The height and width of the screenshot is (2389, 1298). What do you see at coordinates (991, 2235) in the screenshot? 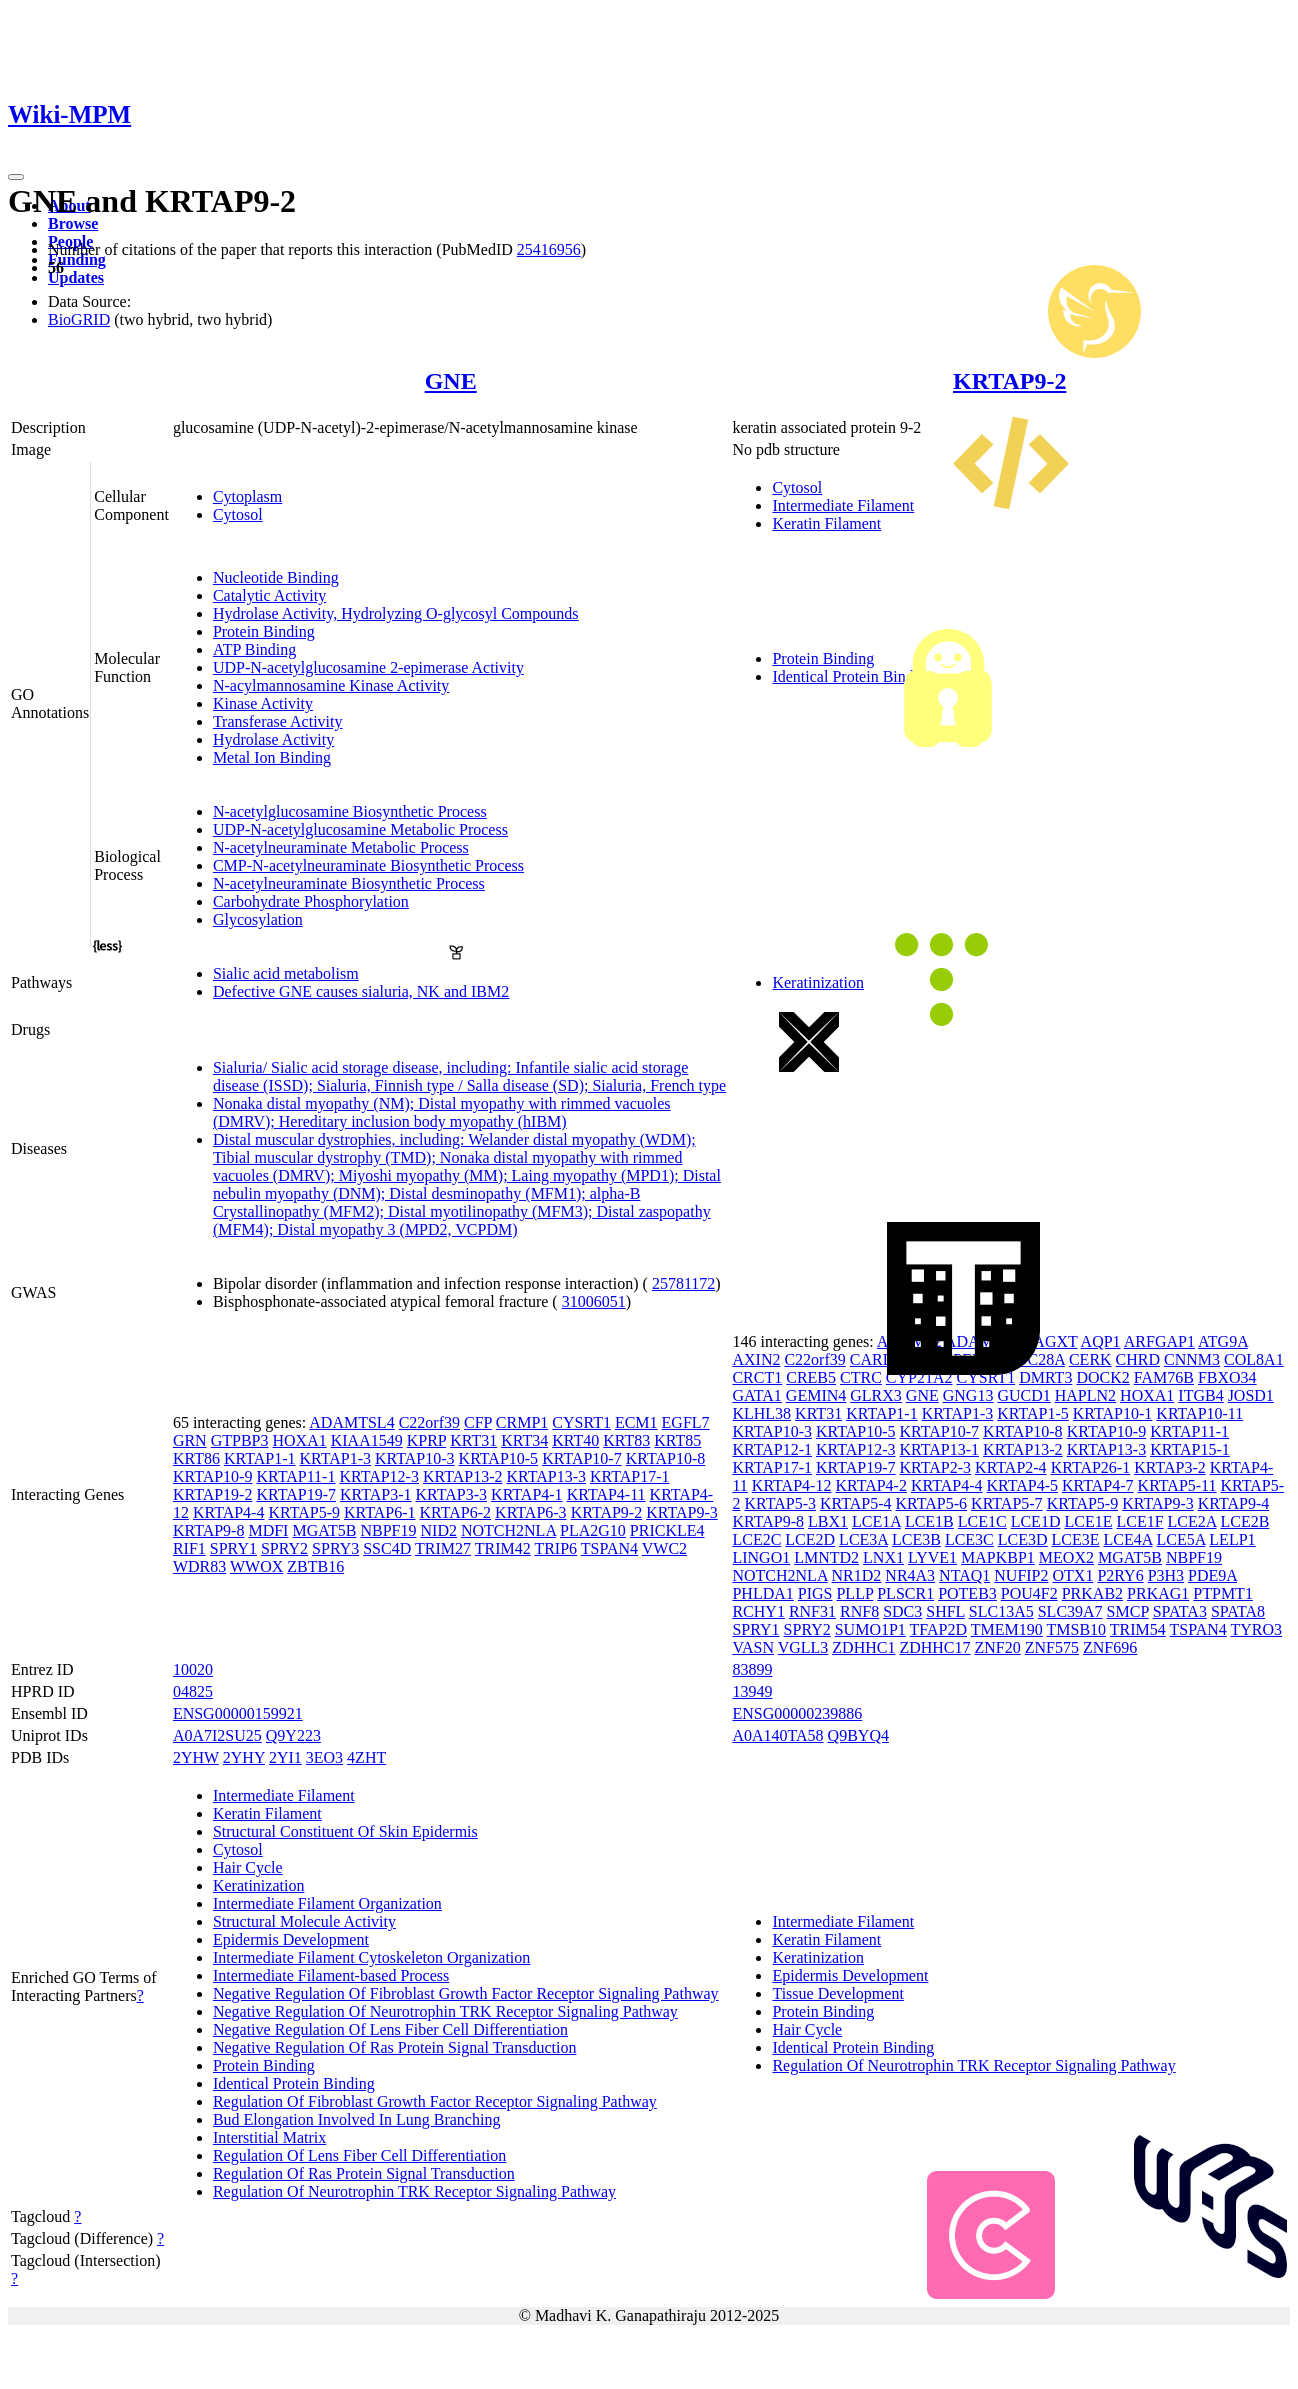
I see `cheerio library logo` at bounding box center [991, 2235].